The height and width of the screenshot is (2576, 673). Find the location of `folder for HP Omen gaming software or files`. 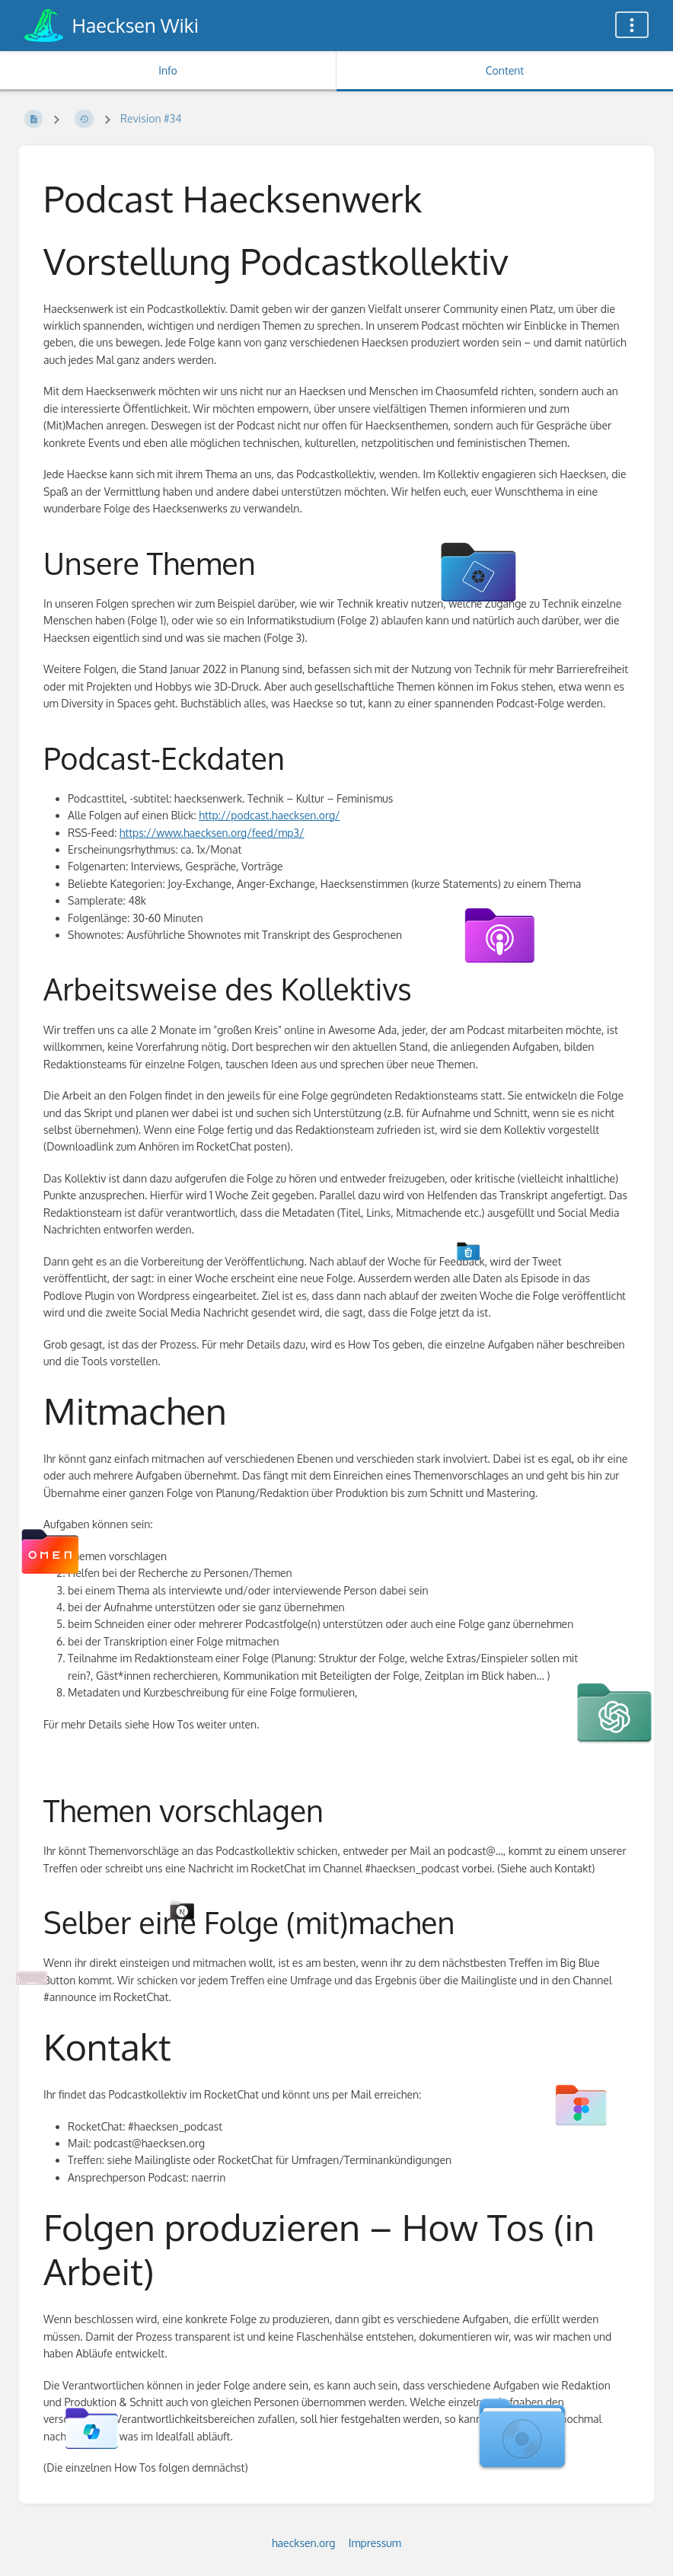

folder for HP Omen gaming software or files is located at coordinates (49, 1553).